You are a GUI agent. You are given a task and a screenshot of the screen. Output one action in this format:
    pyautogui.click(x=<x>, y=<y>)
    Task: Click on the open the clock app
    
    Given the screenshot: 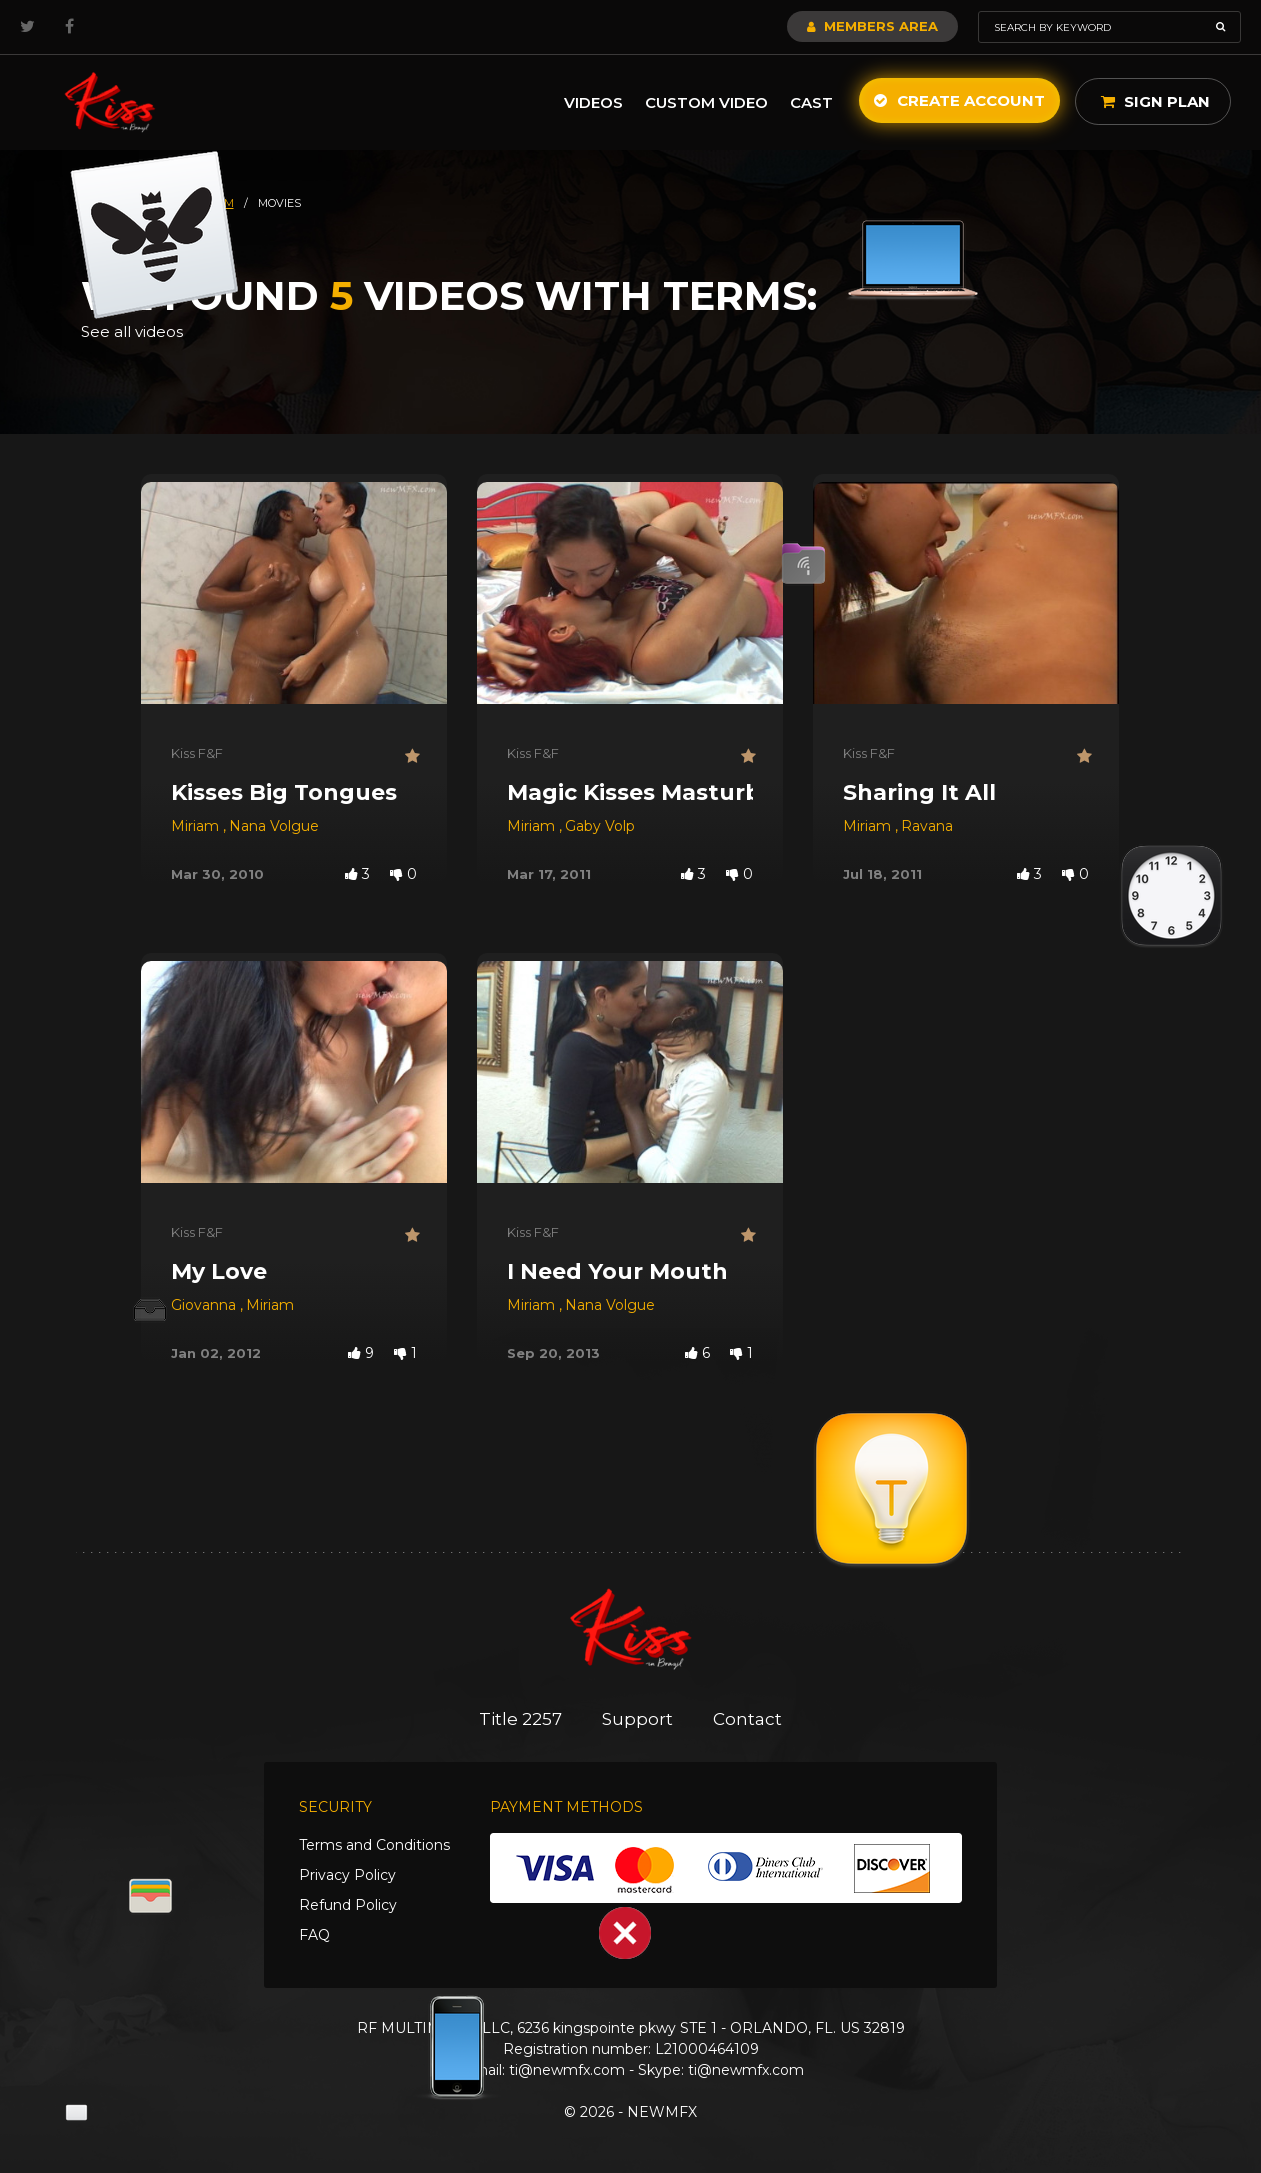 What is the action you would take?
    pyautogui.click(x=1171, y=895)
    